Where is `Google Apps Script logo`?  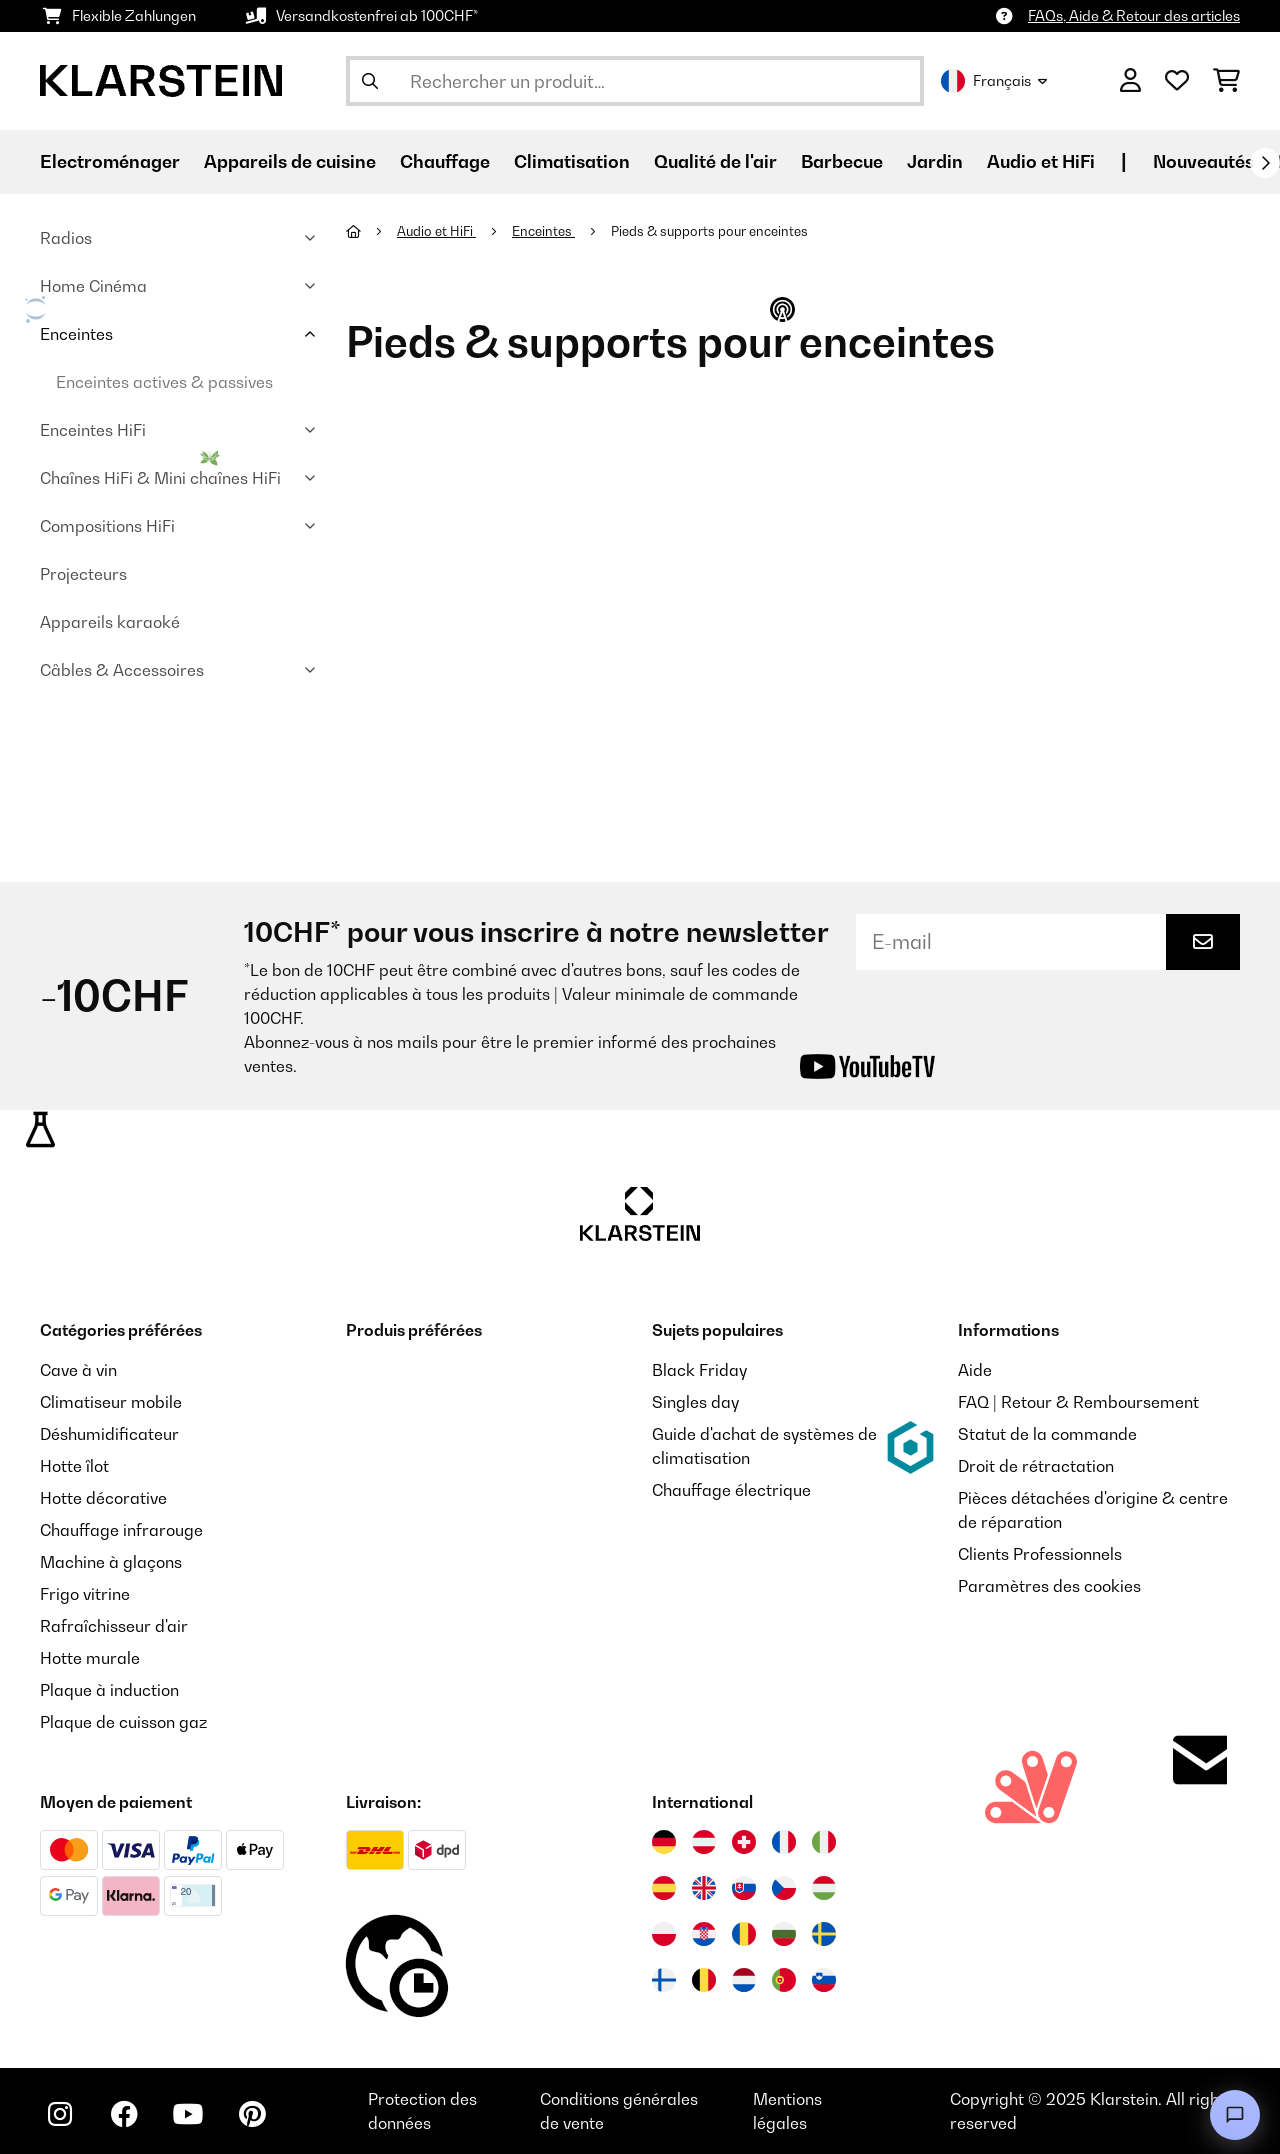 Google Apps Script logo is located at coordinates (1031, 1787).